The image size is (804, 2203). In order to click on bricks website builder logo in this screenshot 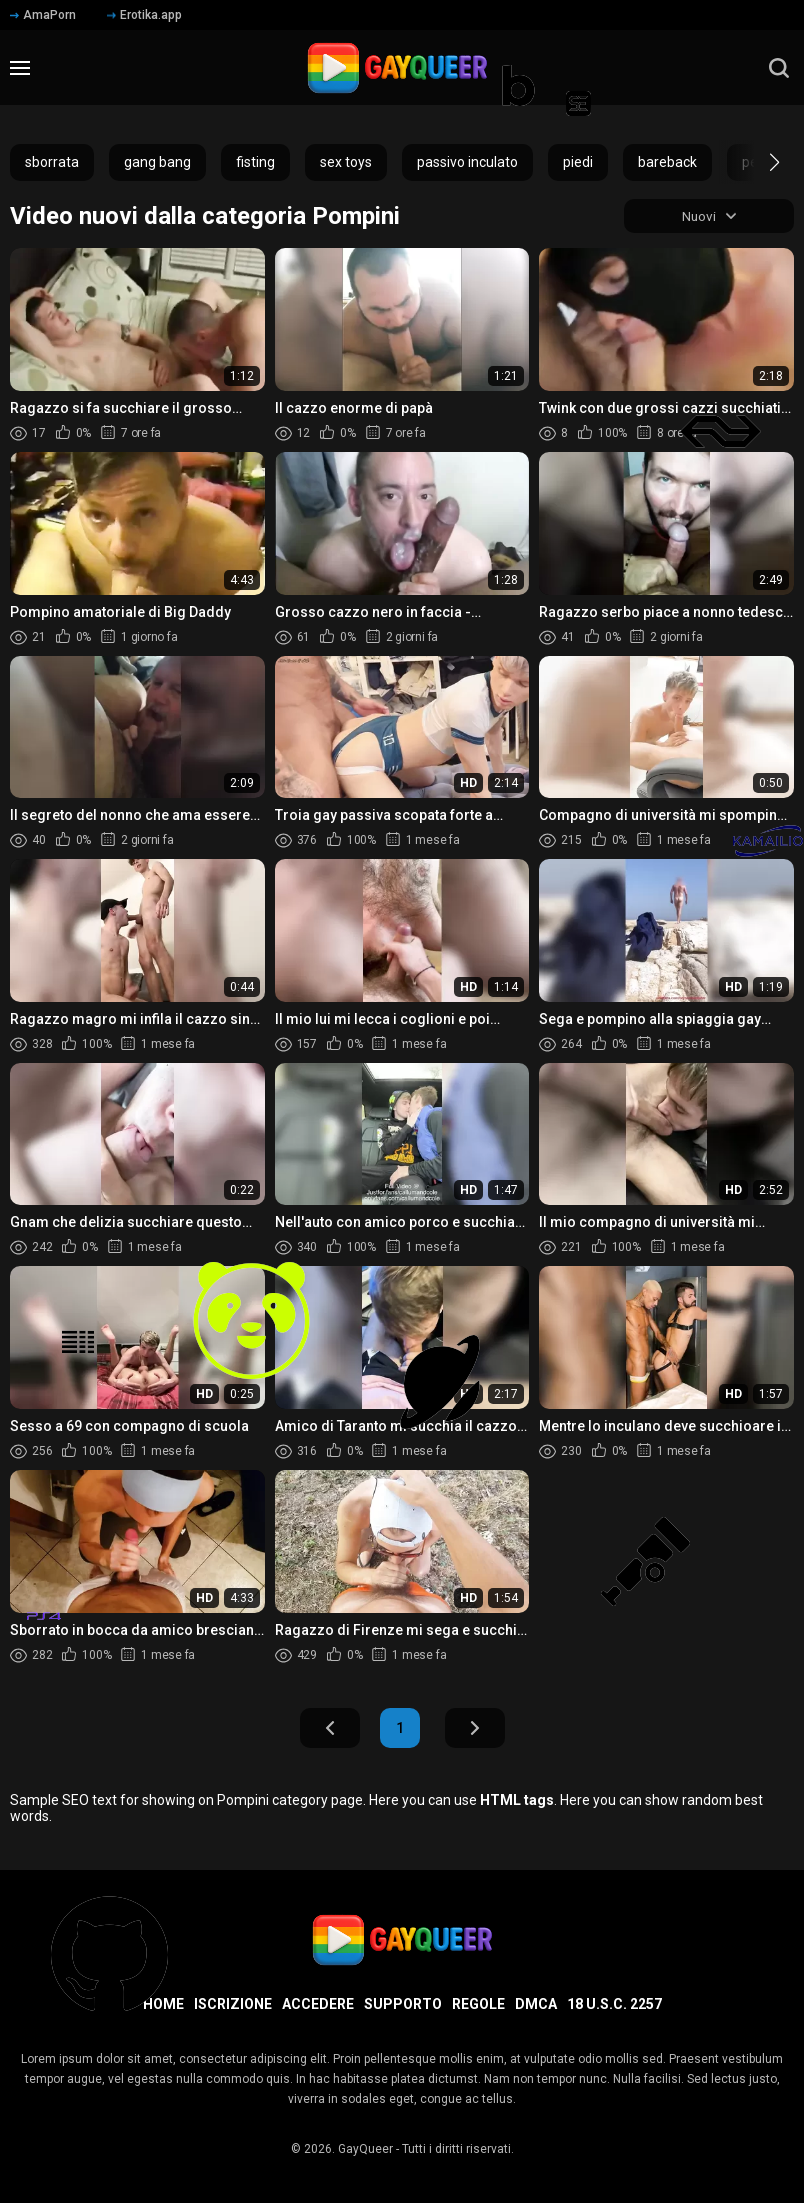, I will do `click(518, 85)`.